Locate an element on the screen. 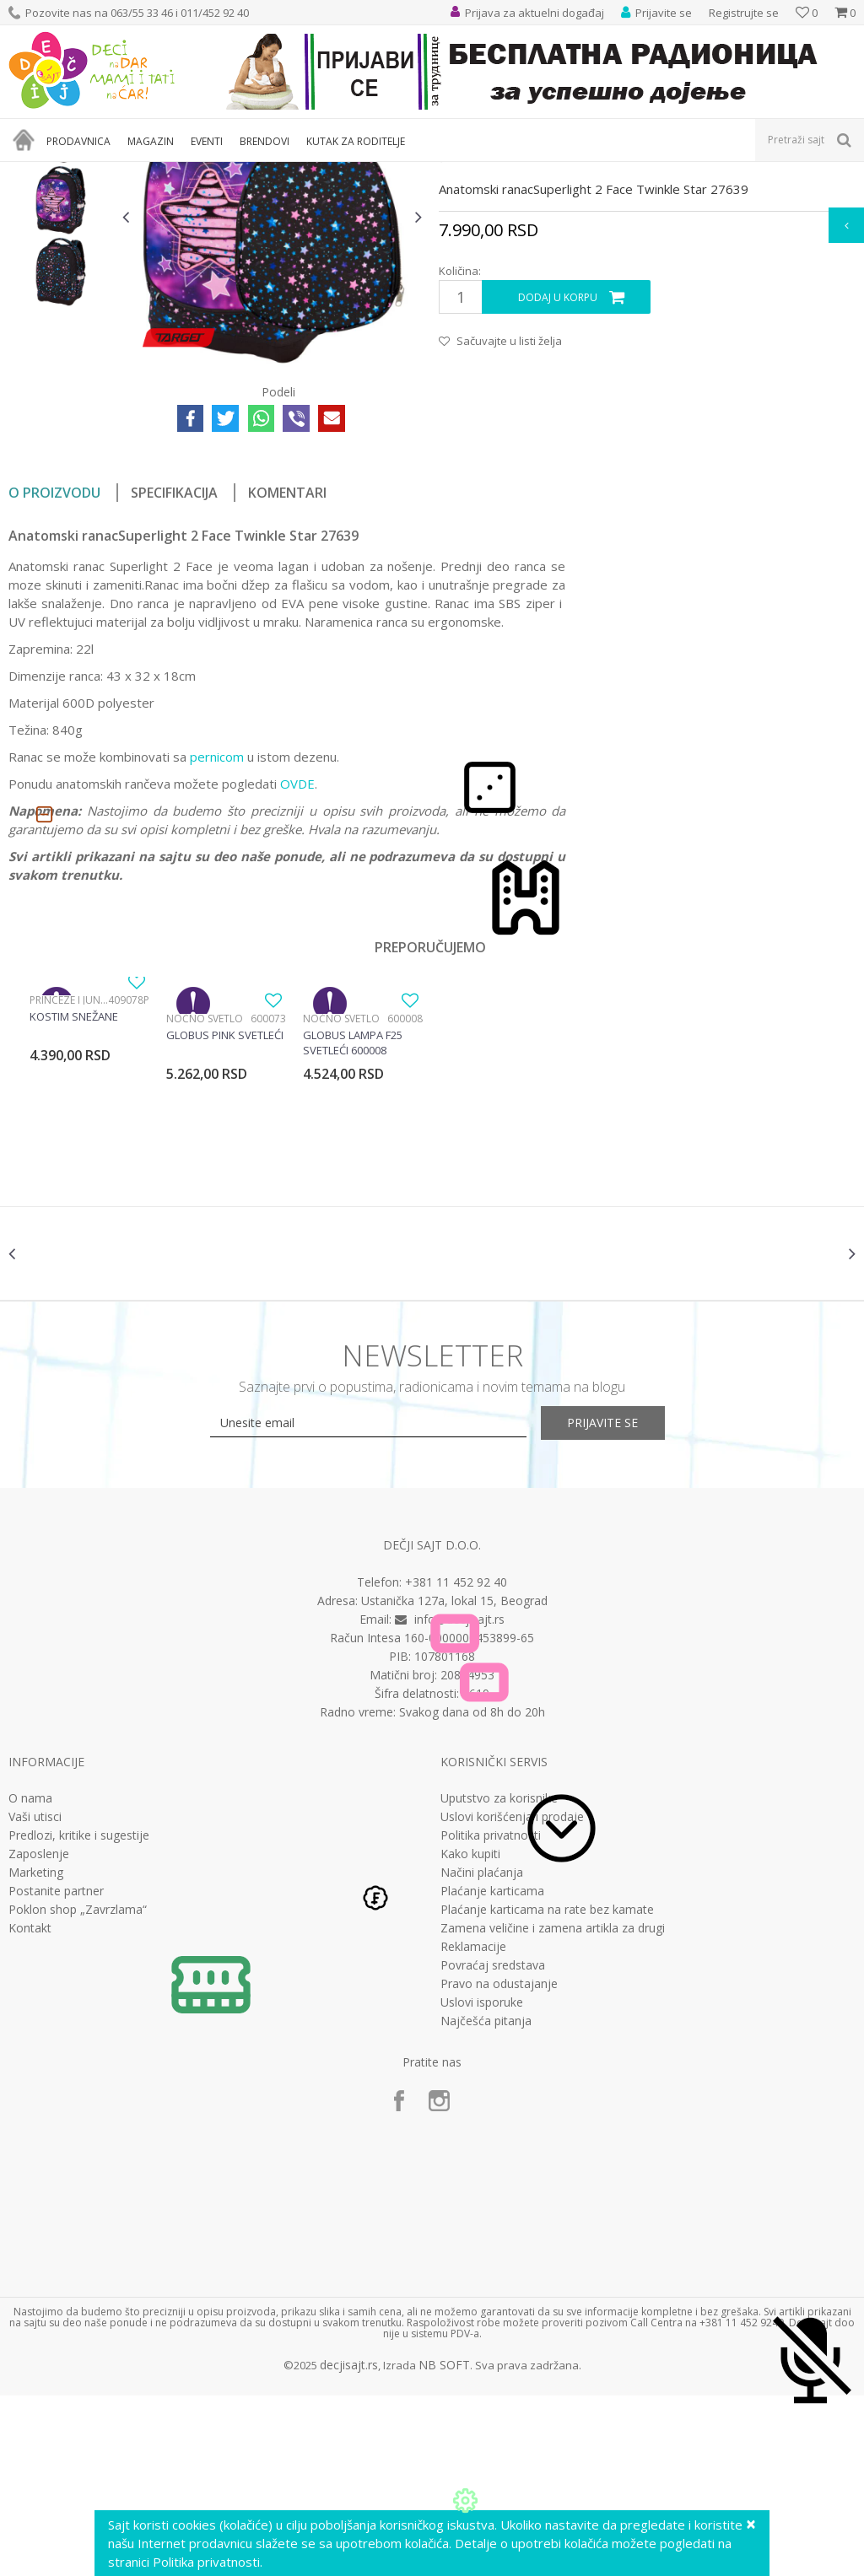  randomize or shuffle content is located at coordinates (489, 787).